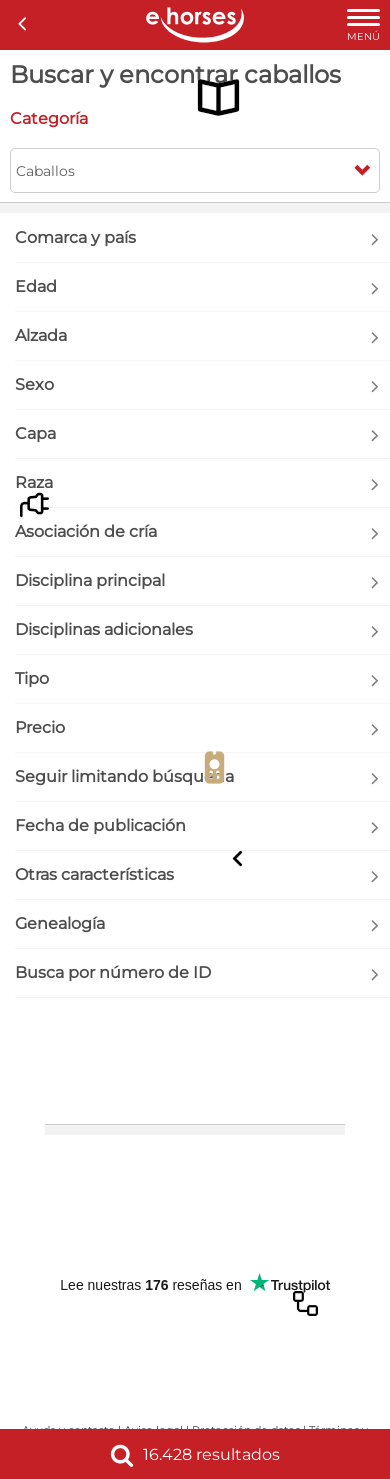  I want to click on control a connected device remotely, so click(214, 767).